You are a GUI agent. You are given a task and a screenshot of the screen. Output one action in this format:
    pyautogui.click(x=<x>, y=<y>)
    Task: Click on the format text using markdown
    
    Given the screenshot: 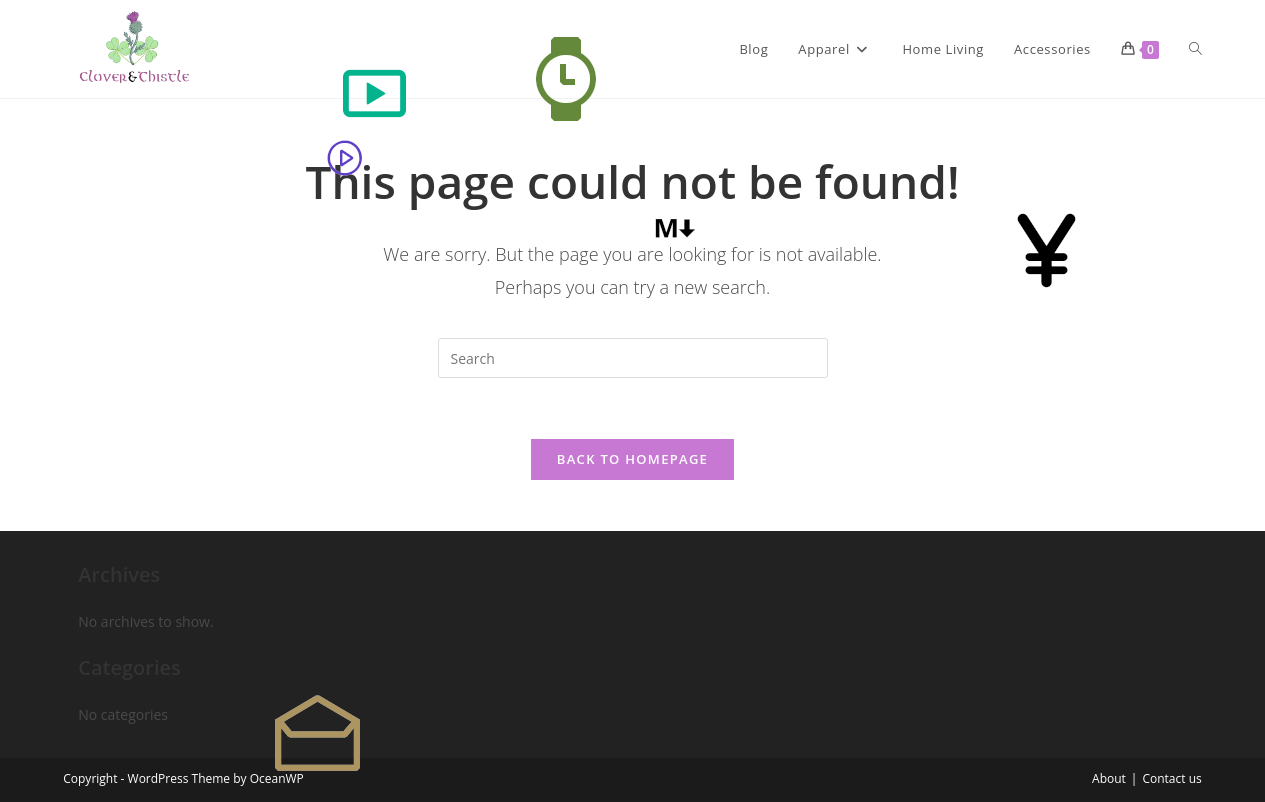 What is the action you would take?
    pyautogui.click(x=675, y=227)
    